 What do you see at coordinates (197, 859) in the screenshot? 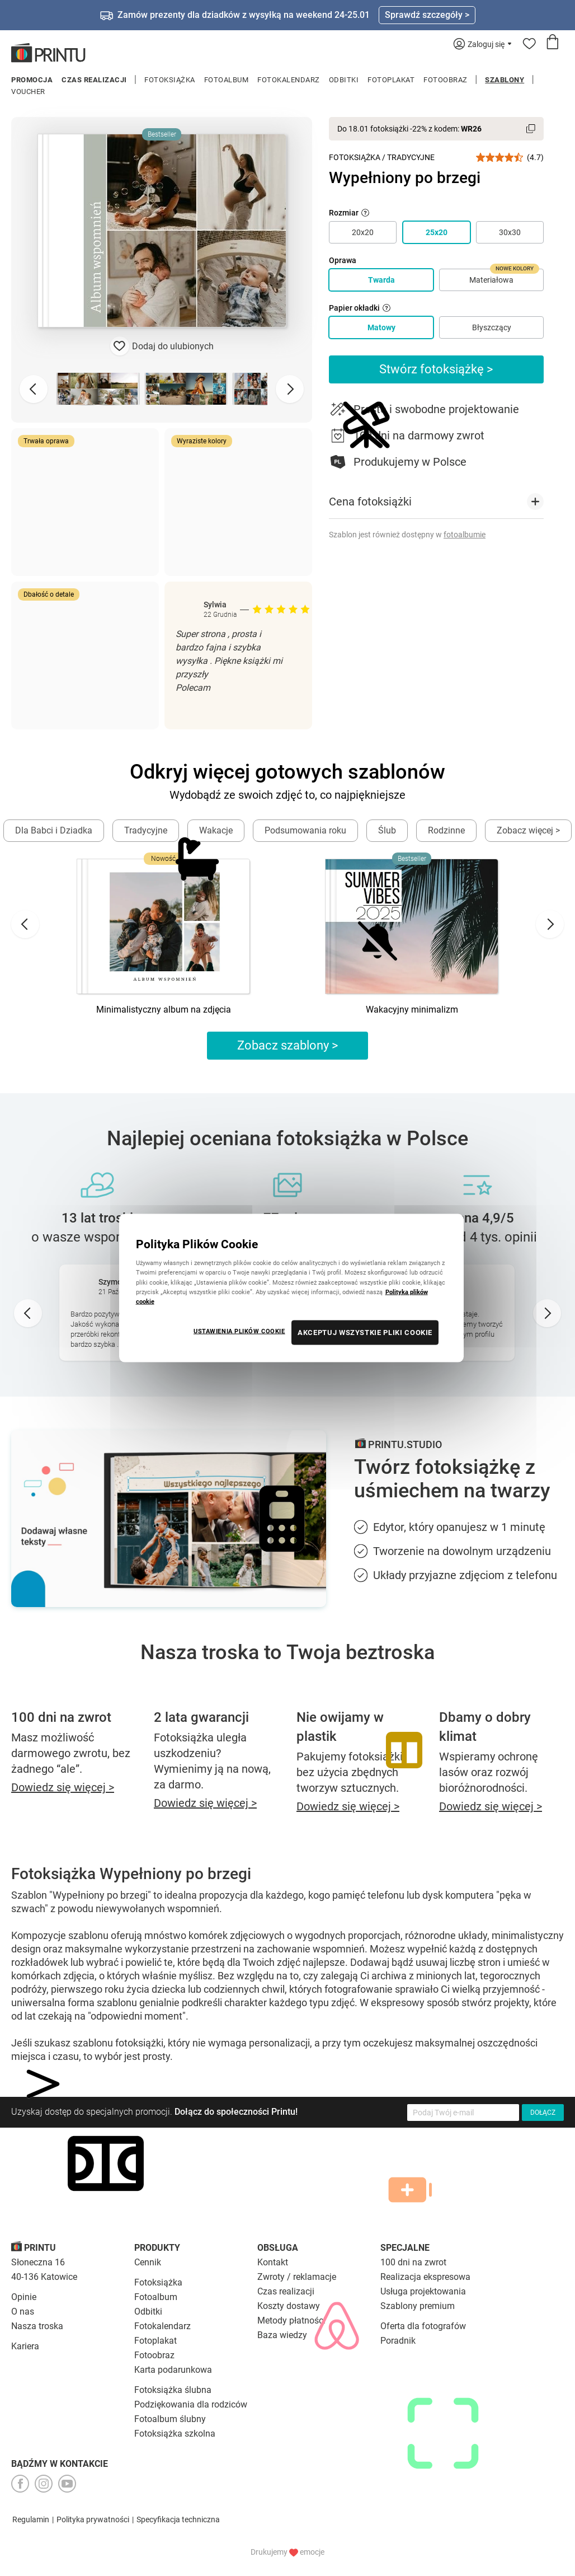
I see `indicates bathroom amenities available` at bounding box center [197, 859].